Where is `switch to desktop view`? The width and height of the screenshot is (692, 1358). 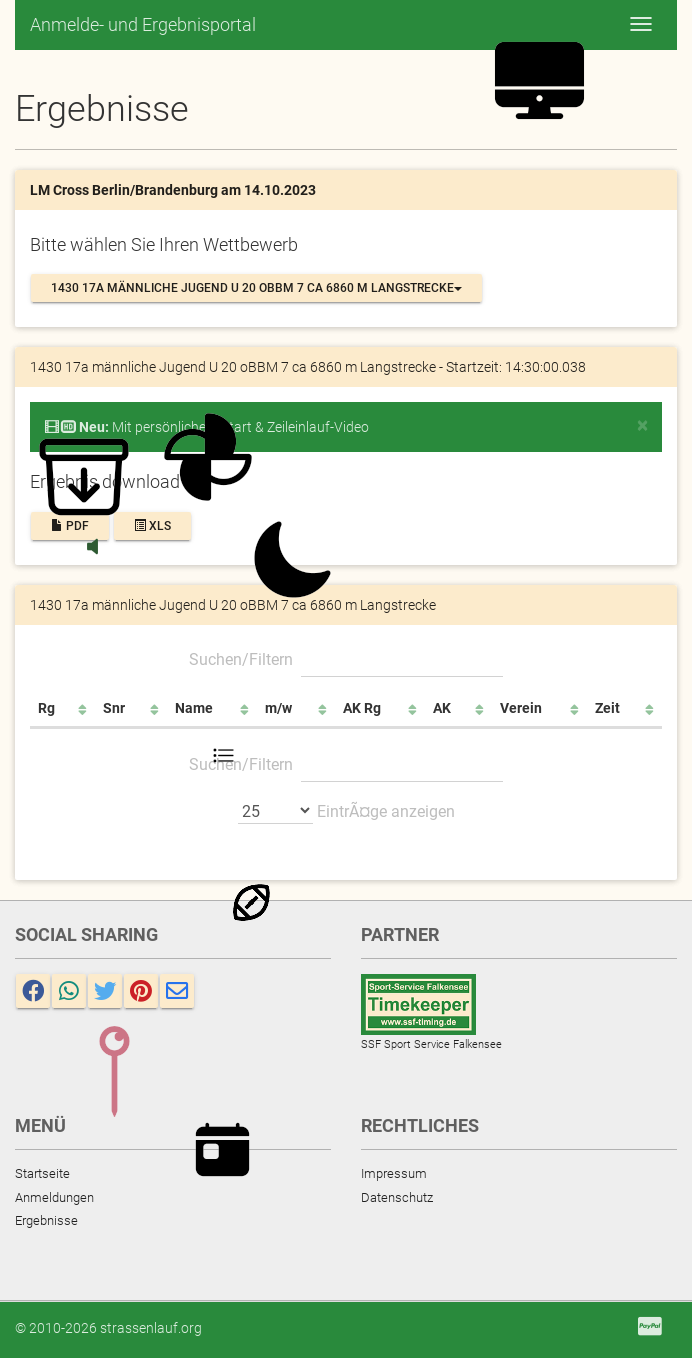 switch to desktop view is located at coordinates (539, 80).